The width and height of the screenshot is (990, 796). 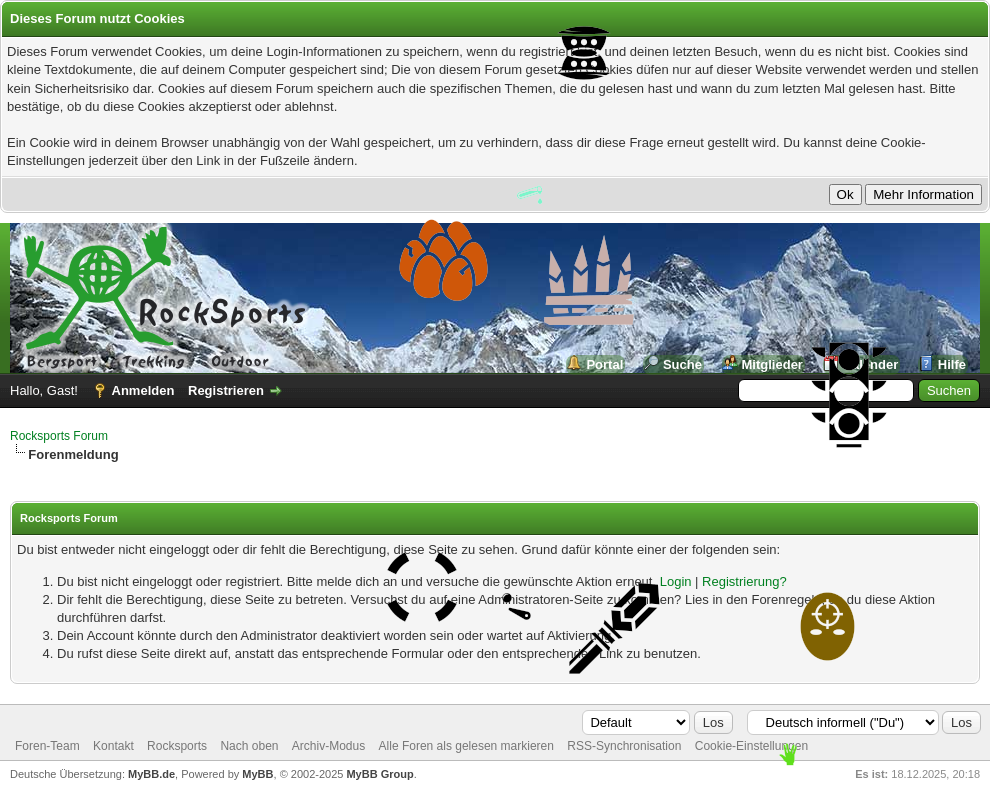 What do you see at coordinates (615, 628) in the screenshot?
I see `cast a spell or use magic ability` at bounding box center [615, 628].